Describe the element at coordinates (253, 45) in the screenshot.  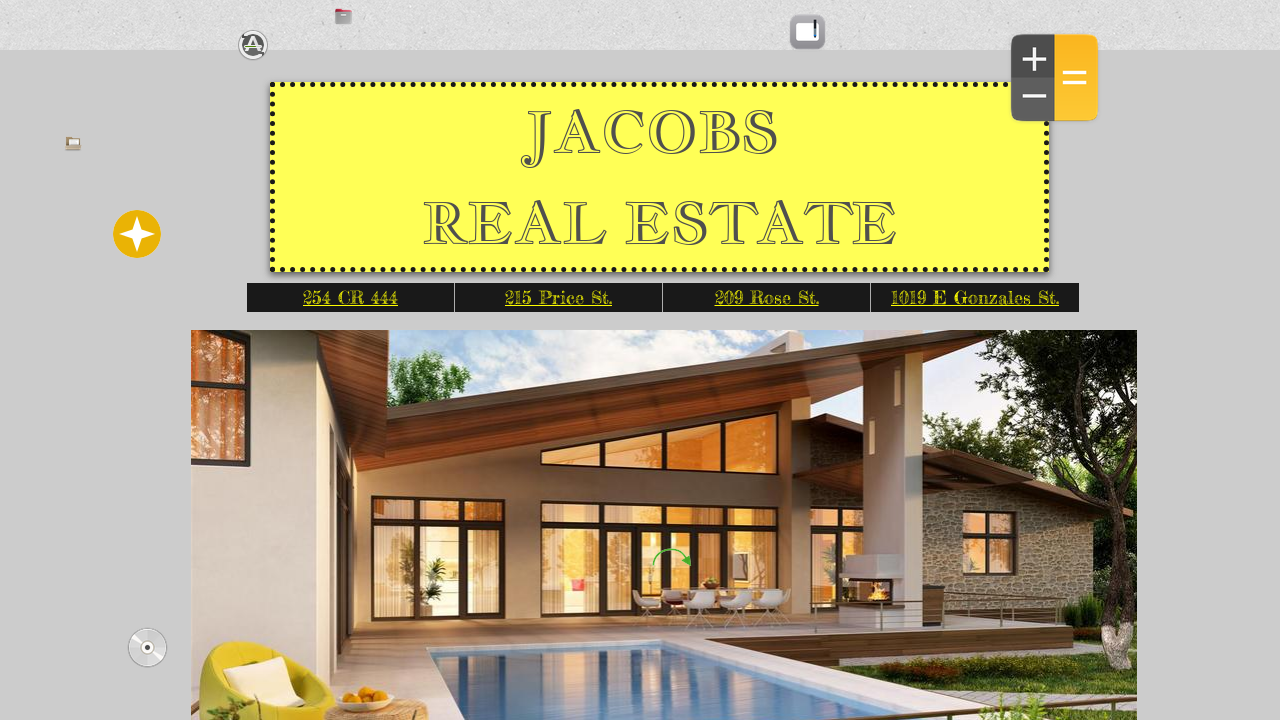
I see `check for available system updates` at that location.